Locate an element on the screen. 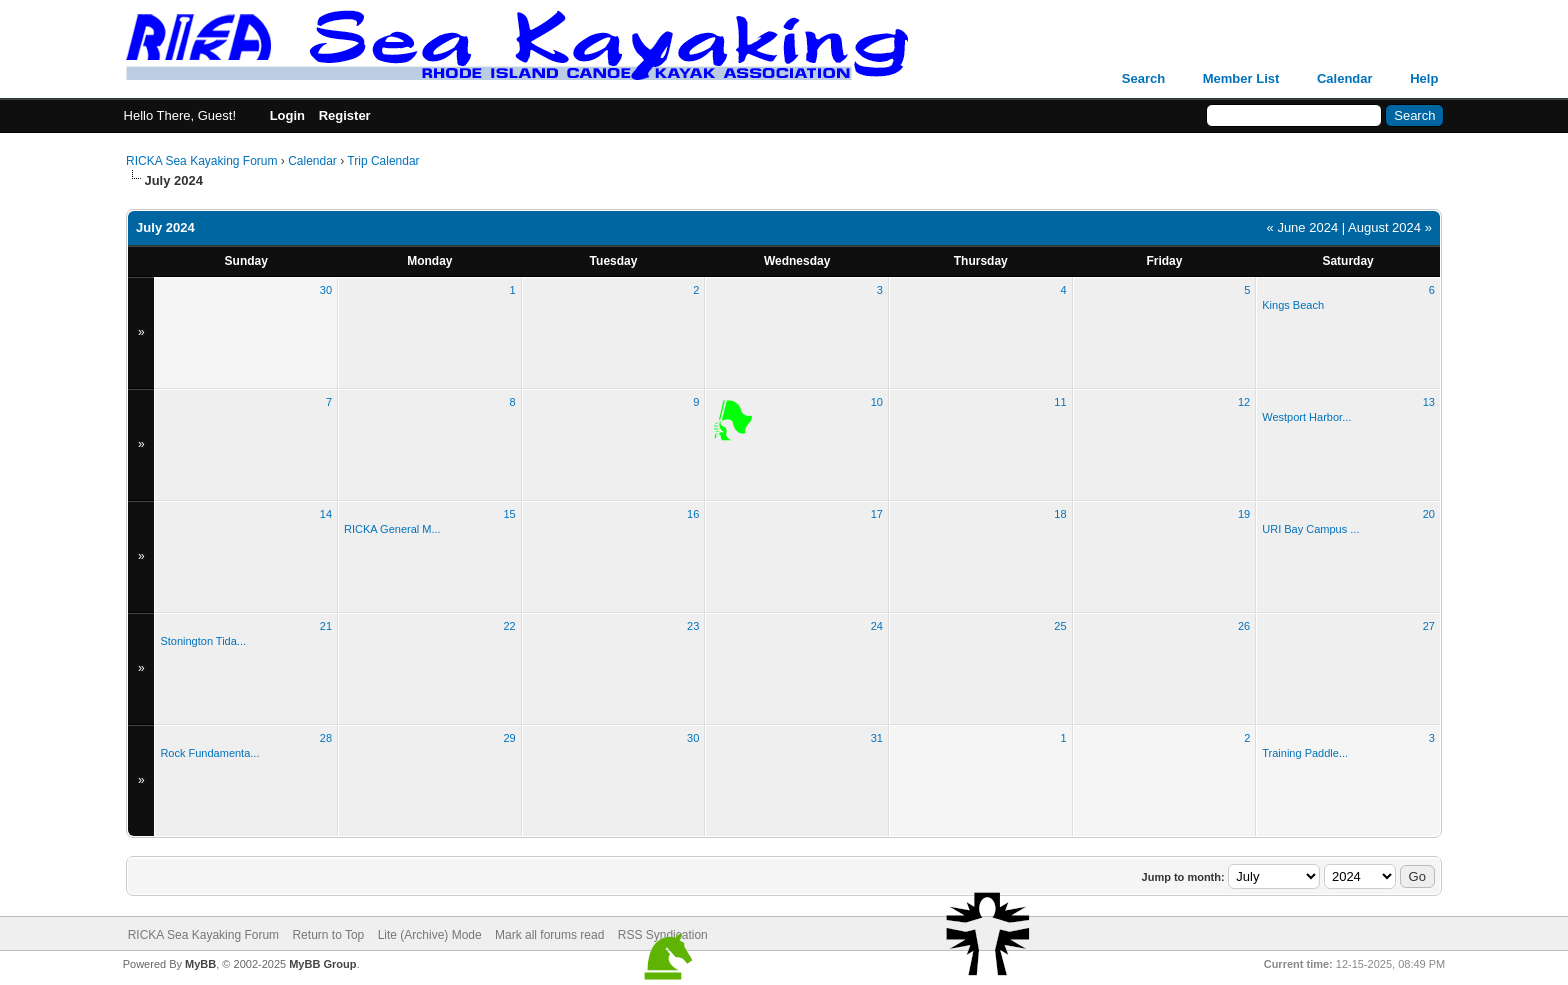 The height and width of the screenshot is (985, 1568). indicates player has an active power-up or buff is located at coordinates (987, 933).